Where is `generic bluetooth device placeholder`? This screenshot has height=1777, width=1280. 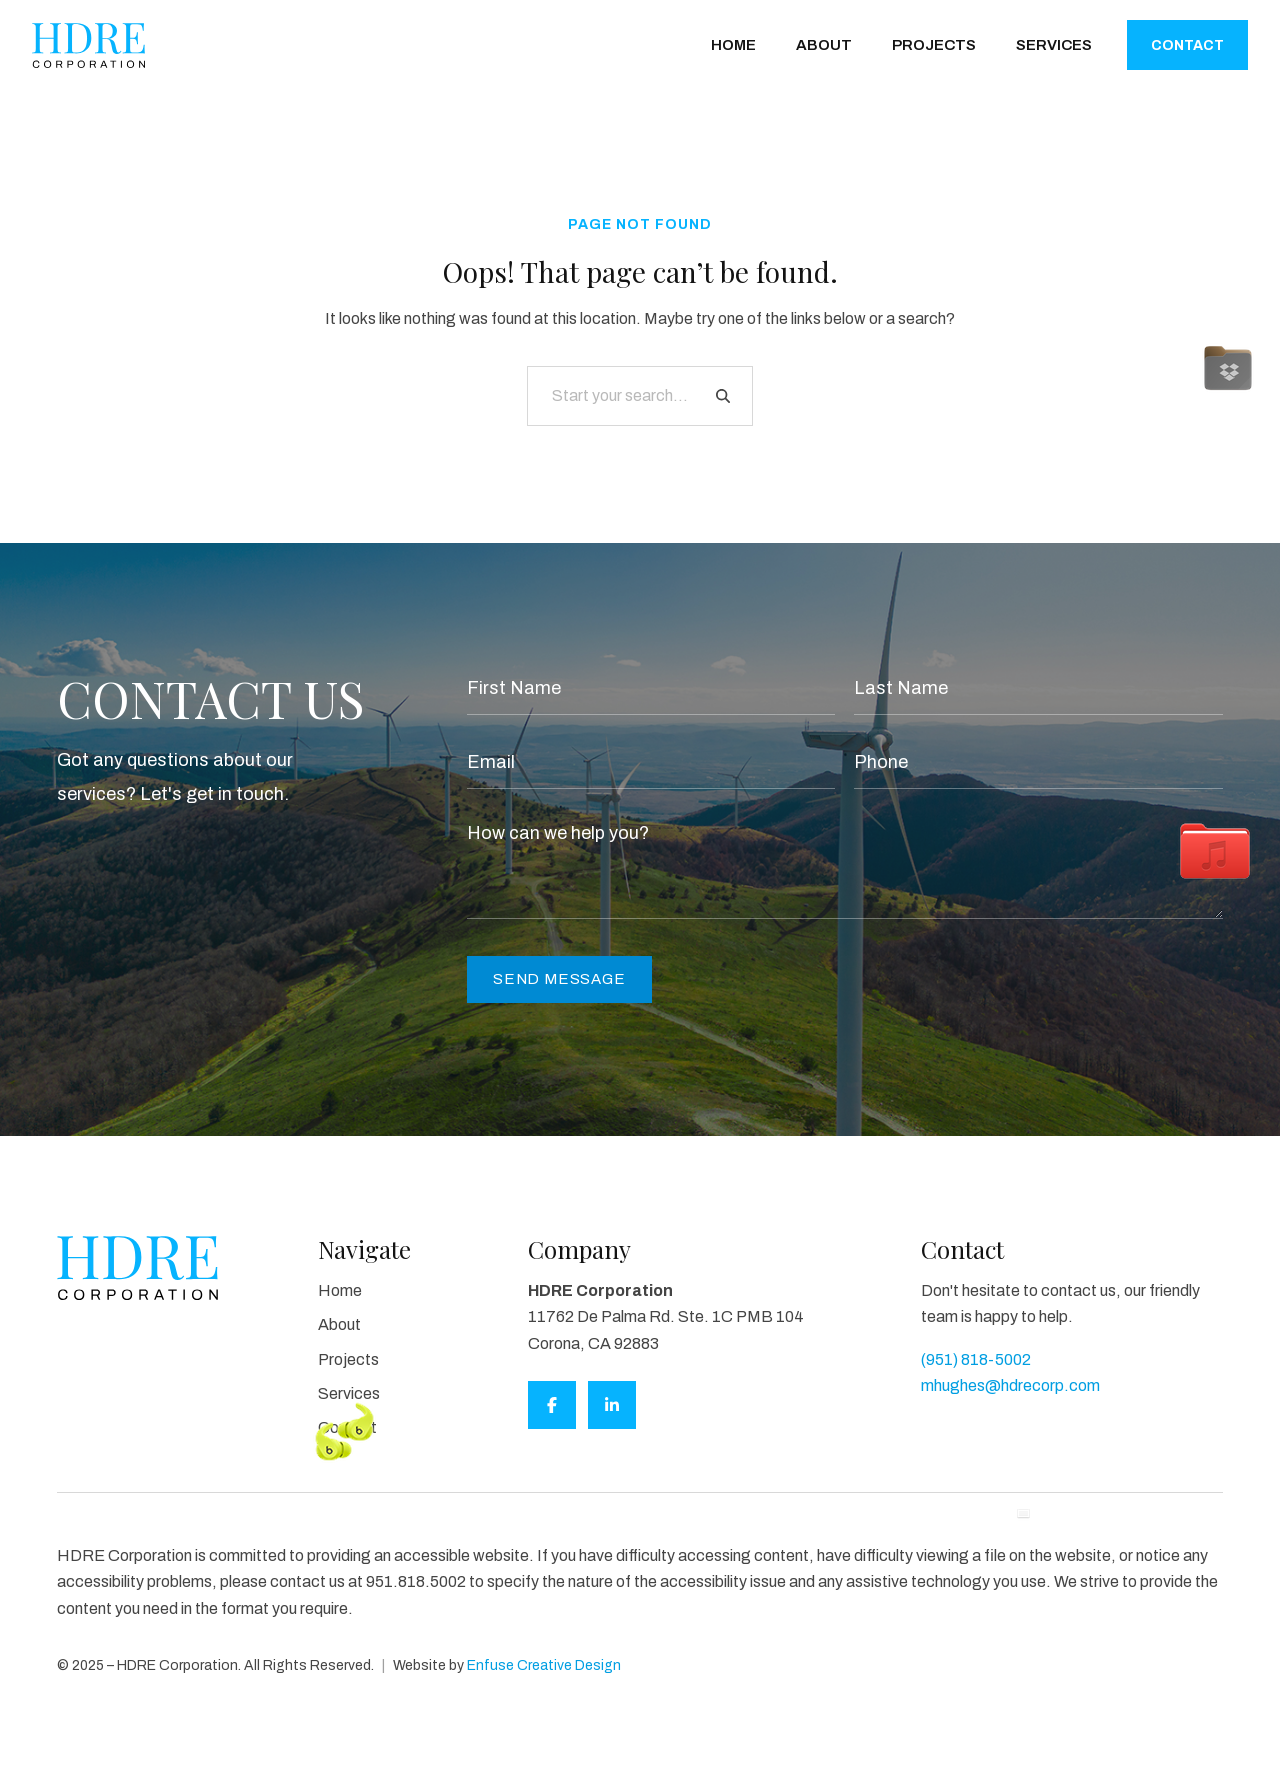 generic bluetooth device placeholder is located at coordinates (1023, 1513).